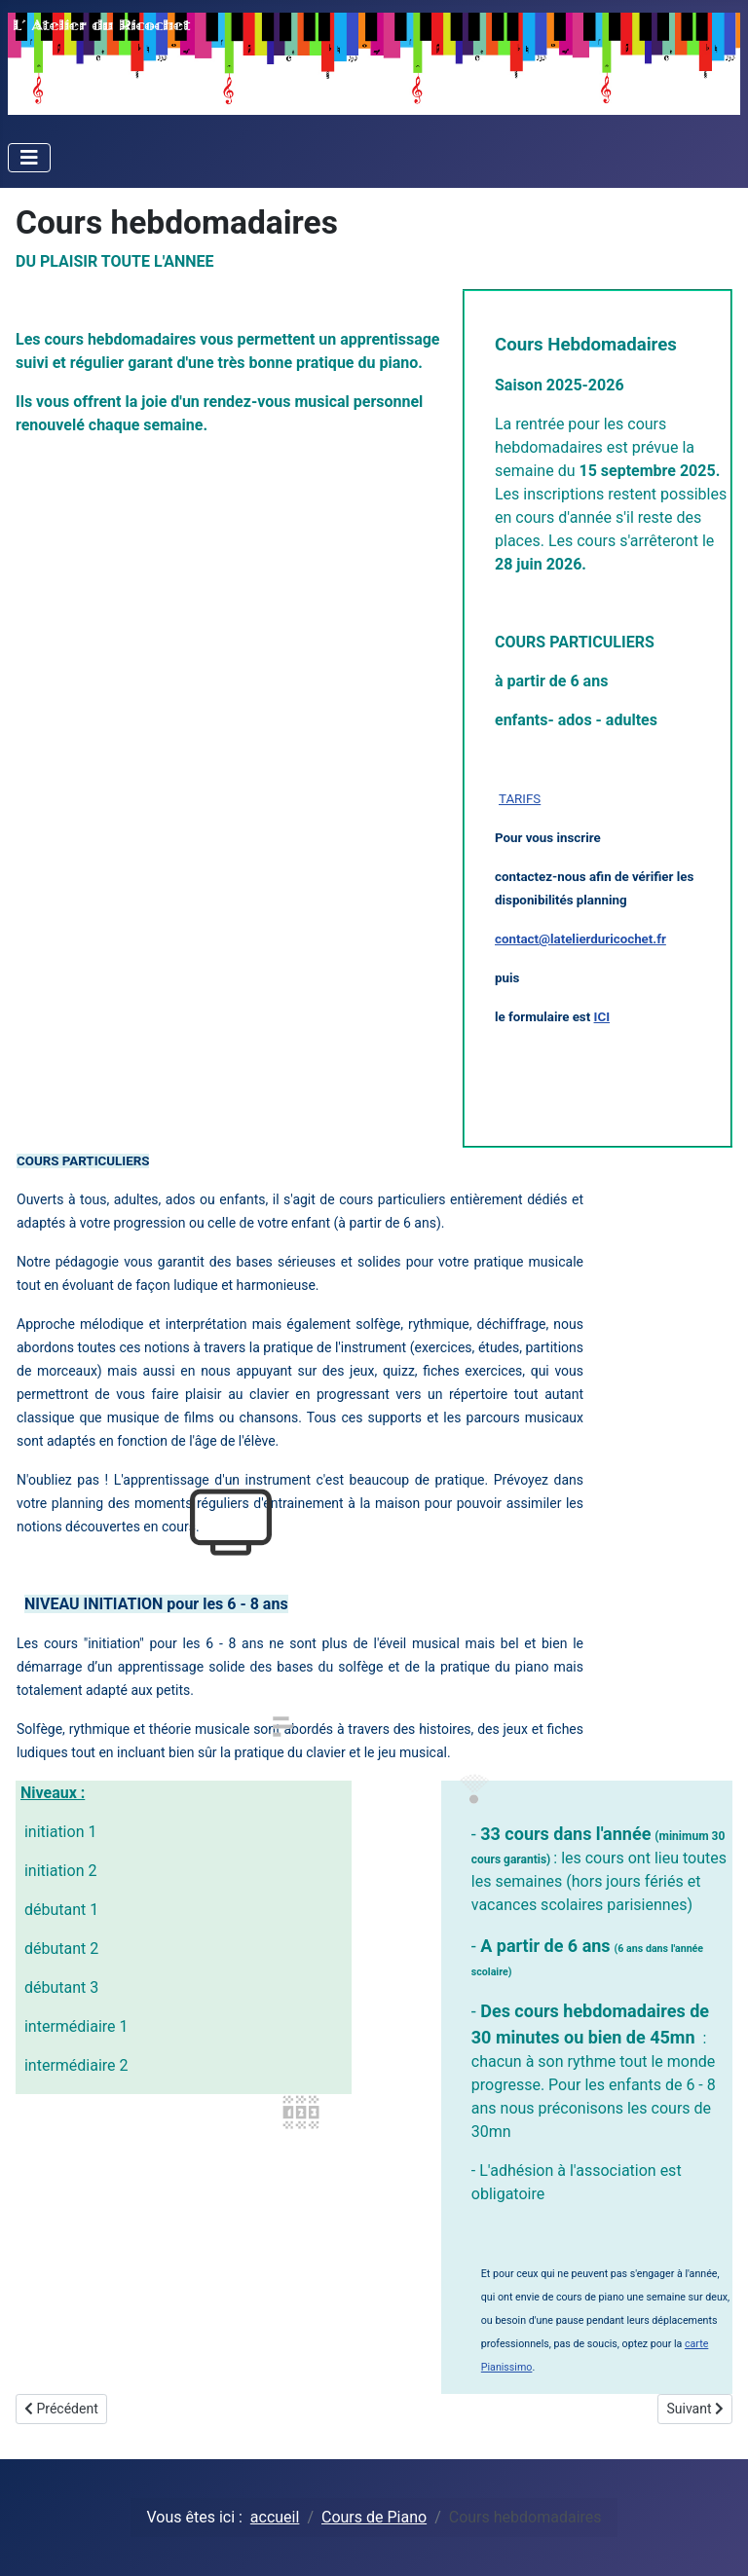 This screenshot has height=2576, width=748. What do you see at coordinates (231, 1520) in the screenshot?
I see `open tv or display settings` at bounding box center [231, 1520].